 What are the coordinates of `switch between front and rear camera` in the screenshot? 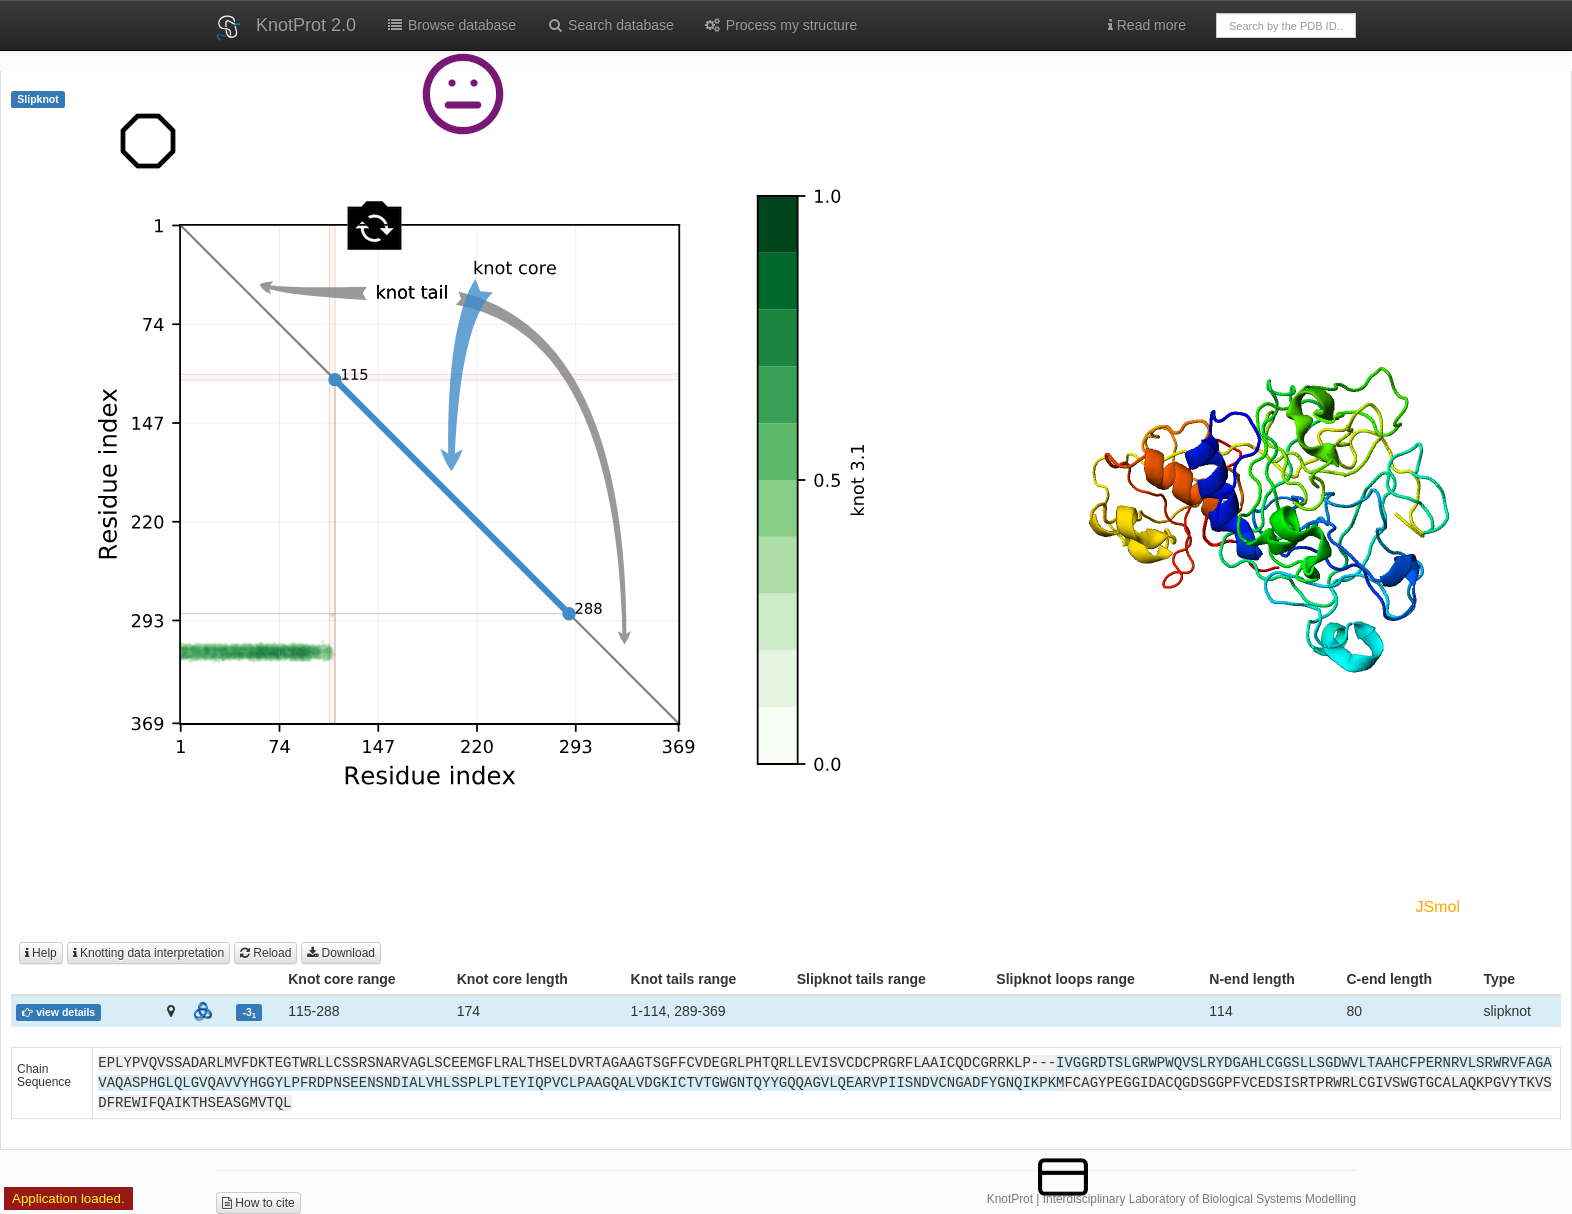 It's located at (374, 225).